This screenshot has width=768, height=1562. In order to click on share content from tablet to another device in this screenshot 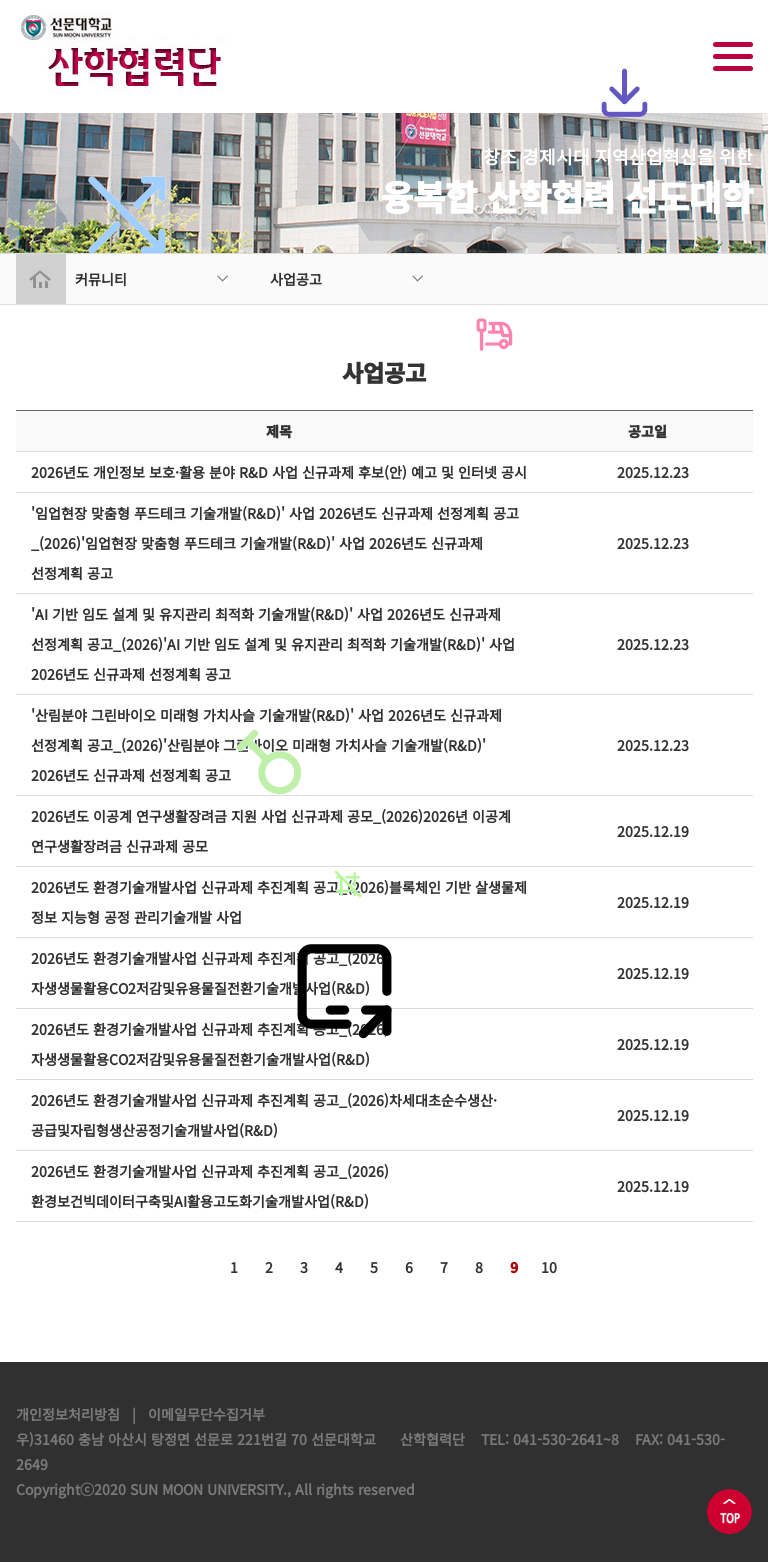, I will do `click(344, 986)`.